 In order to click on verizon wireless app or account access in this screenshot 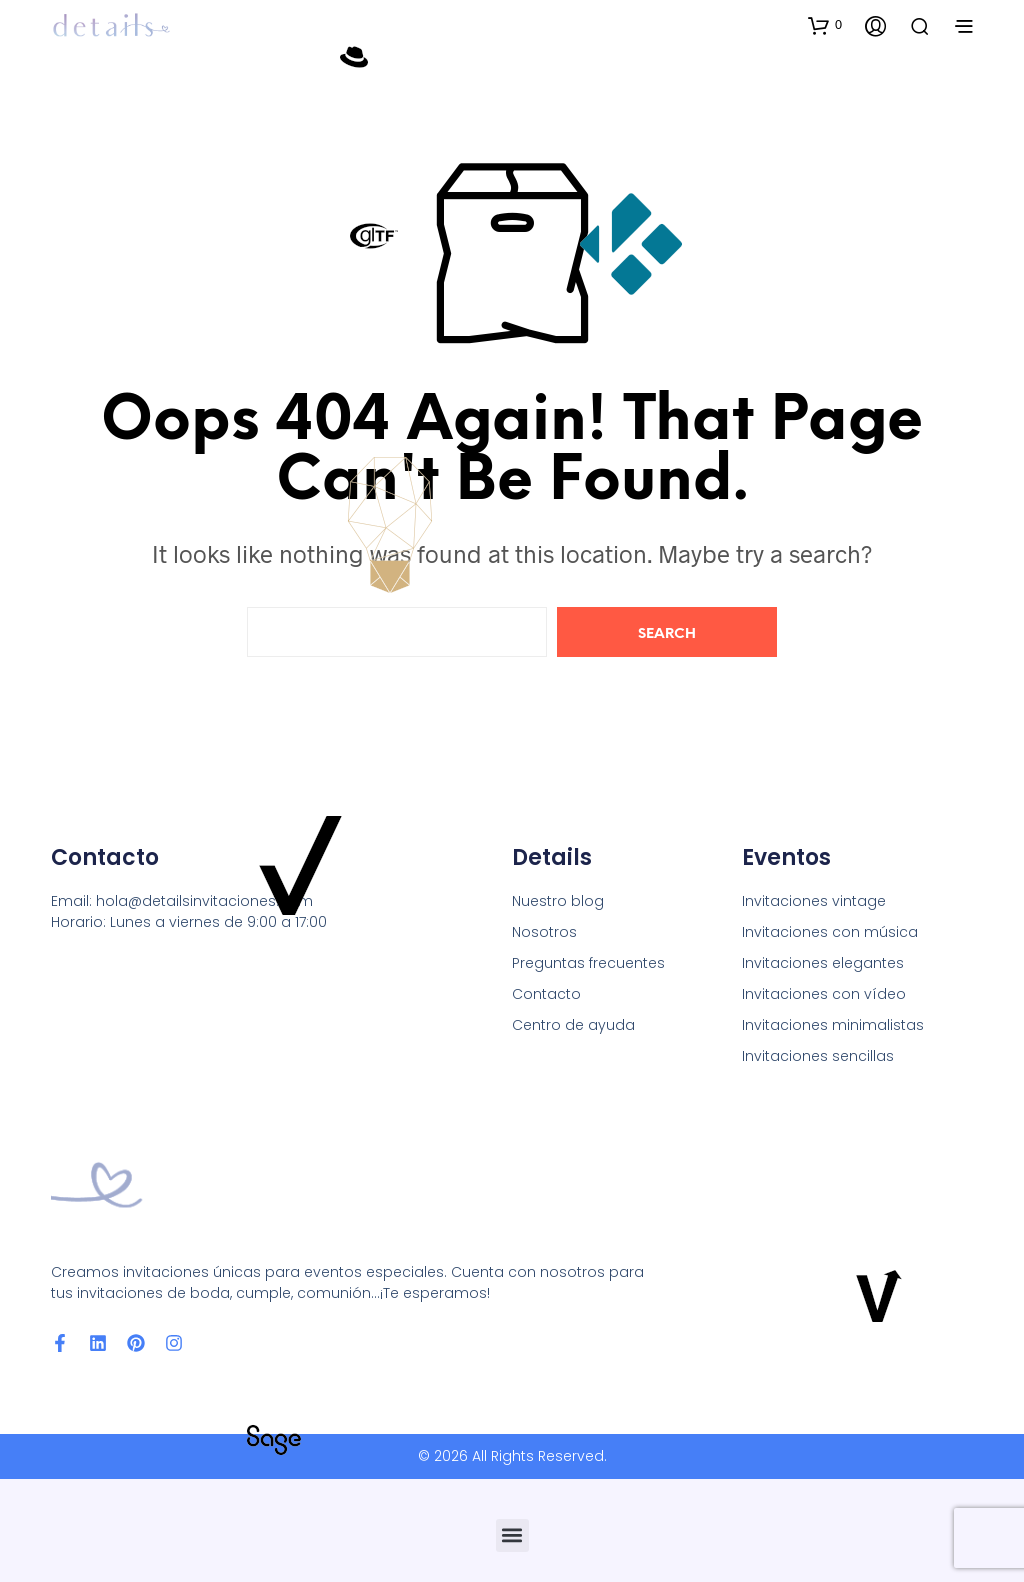, I will do `click(300, 865)`.